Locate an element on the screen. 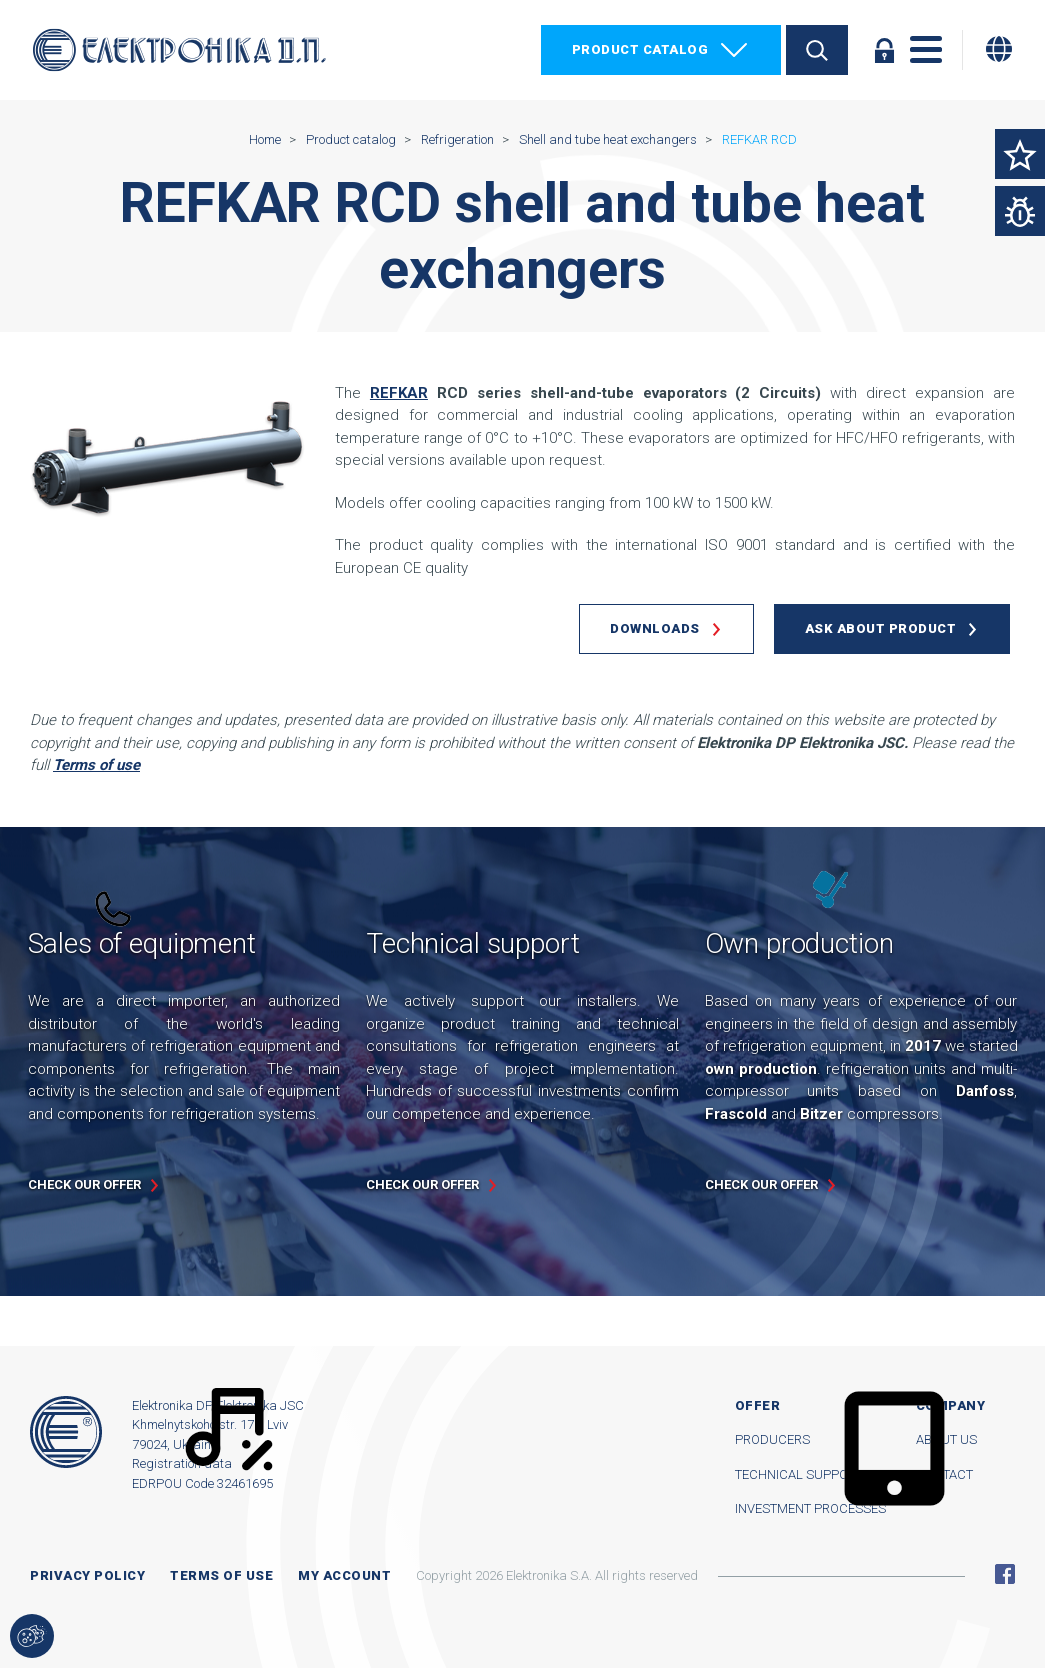  indicates tablet device compatibility is located at coordinates (894, 1448).